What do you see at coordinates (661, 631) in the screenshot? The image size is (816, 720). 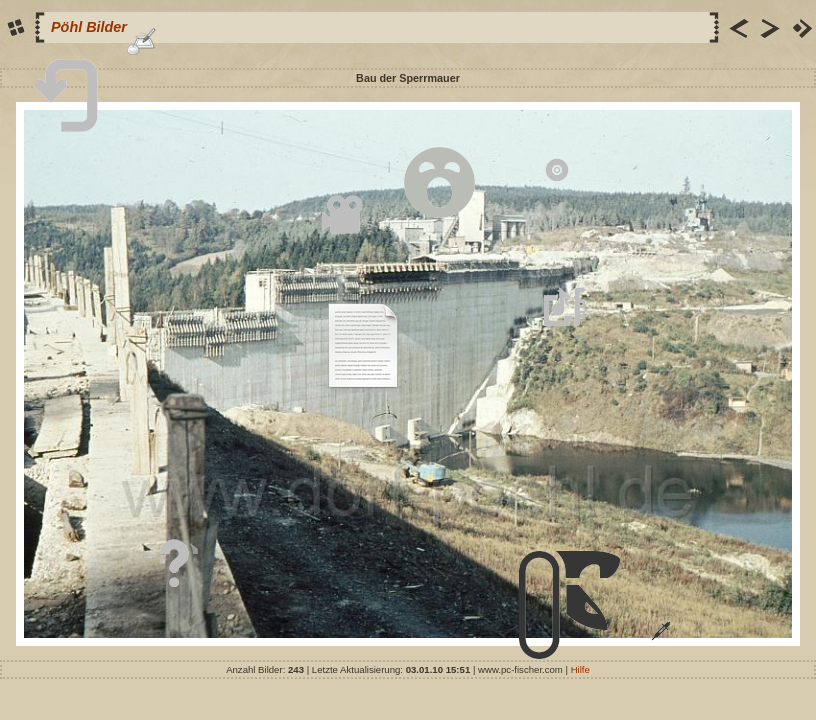 I see `open color picker tool` at bounding box center [661, 631].